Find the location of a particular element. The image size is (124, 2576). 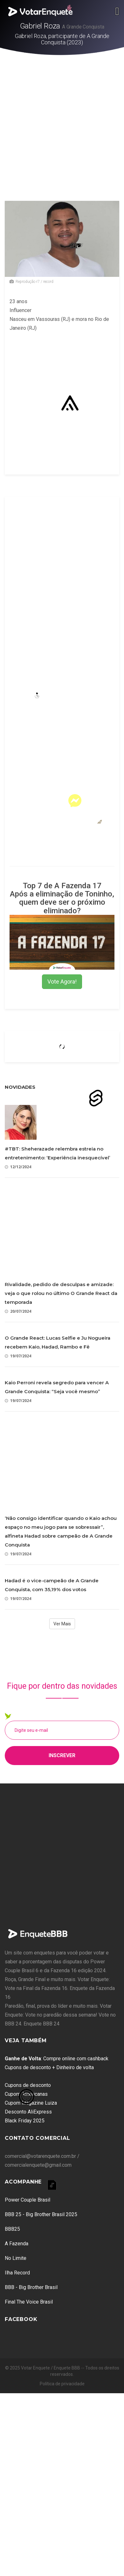

indicates software licensed under GNU General Public License v3 is located at coordinates (77, 246).